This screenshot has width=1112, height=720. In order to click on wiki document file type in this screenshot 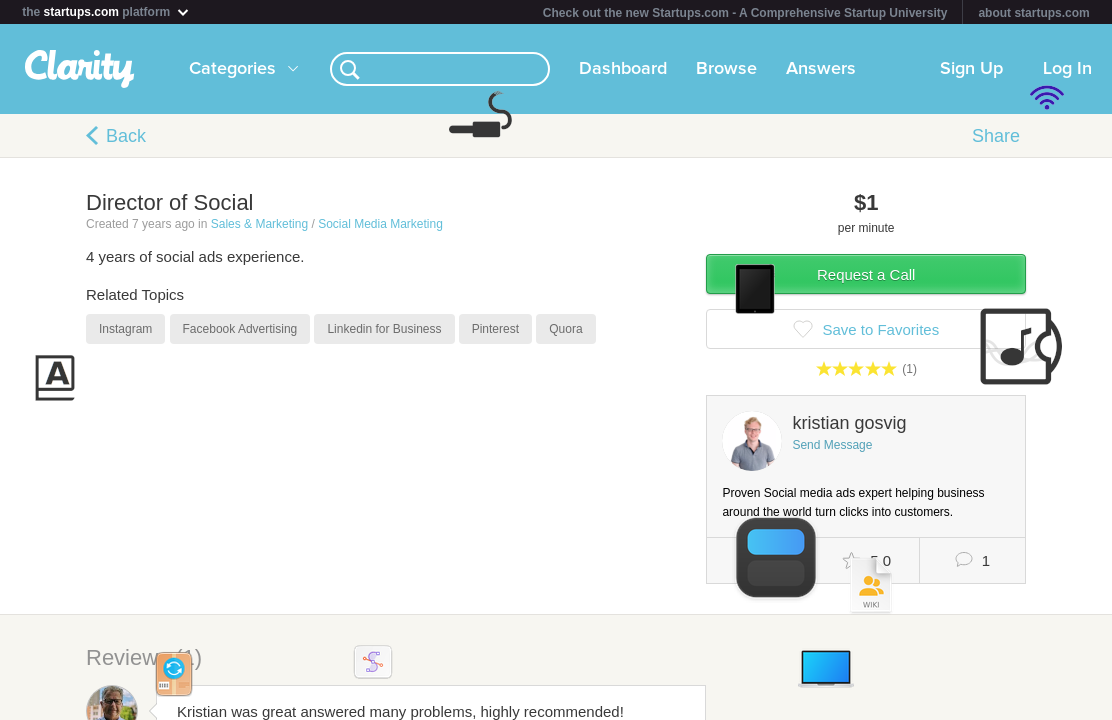, I will do `click(871, 586)`.